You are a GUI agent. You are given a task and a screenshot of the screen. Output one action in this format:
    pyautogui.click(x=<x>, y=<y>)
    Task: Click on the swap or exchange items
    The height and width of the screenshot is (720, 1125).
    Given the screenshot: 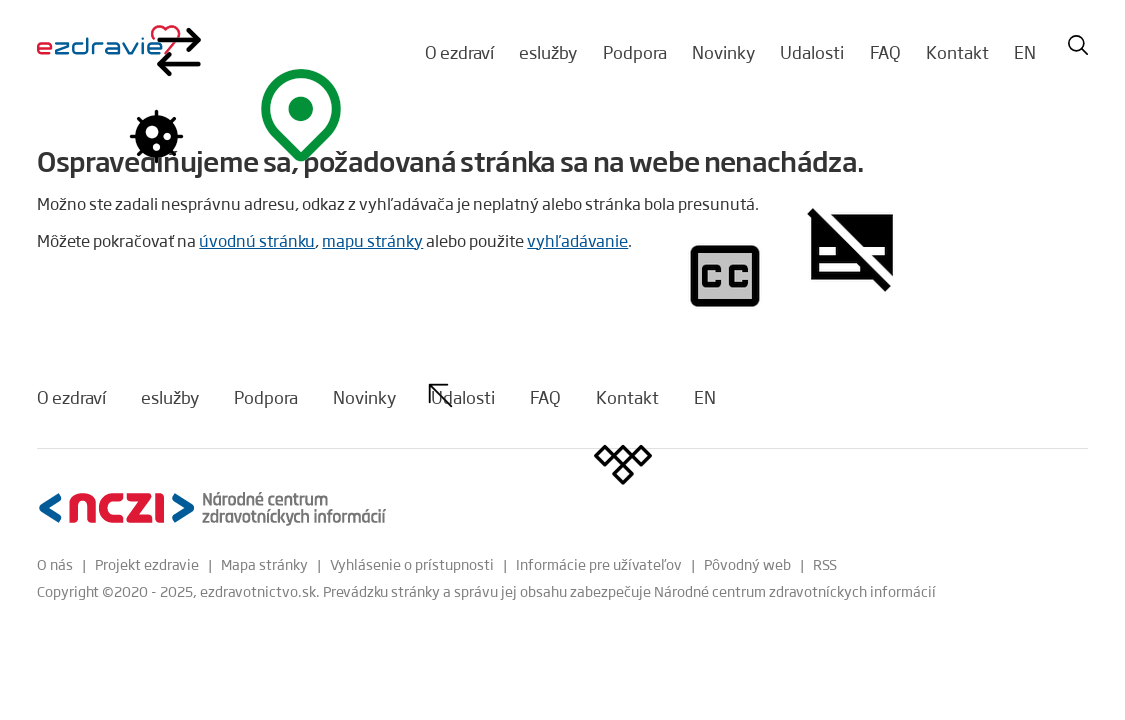 What is the action you would take?
    pyautogui.click(x=179, y=52)
    